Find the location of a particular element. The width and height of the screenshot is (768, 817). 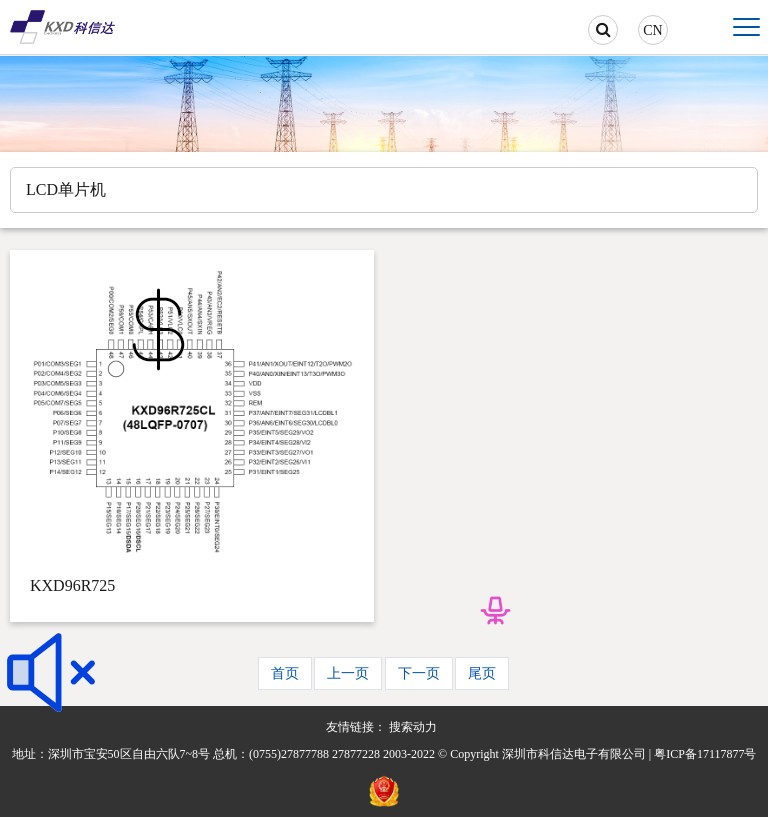

access workspace or office settings is located at coordinates (495, 610).